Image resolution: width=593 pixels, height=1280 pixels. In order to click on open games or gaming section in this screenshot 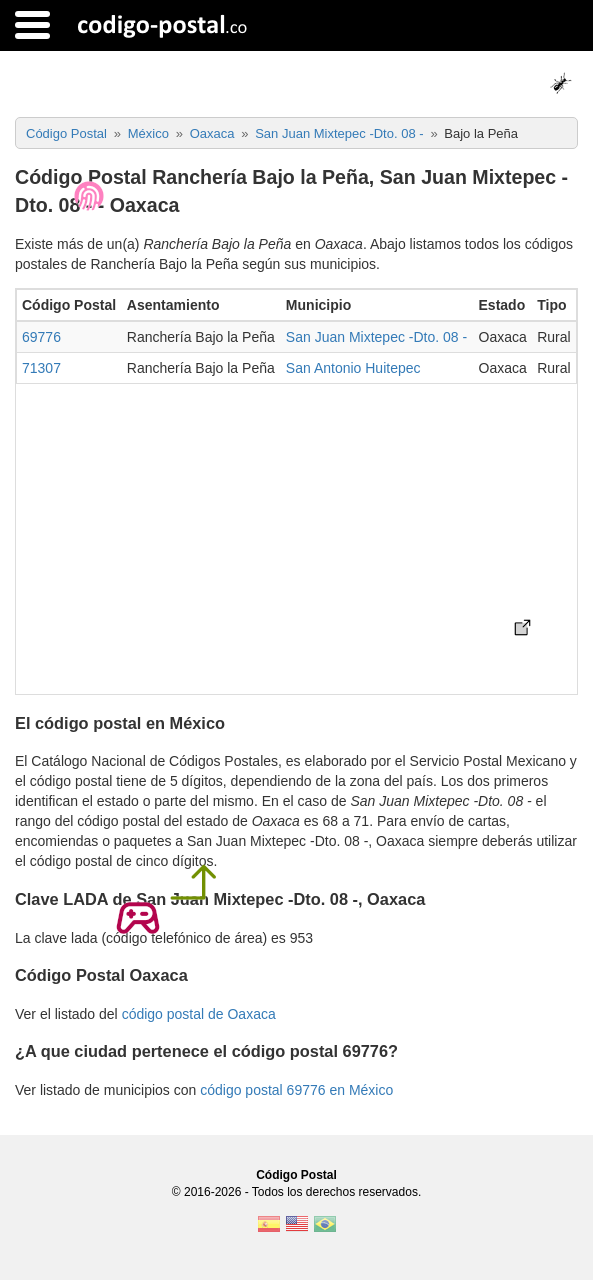, I will do `click(138, 918)`.